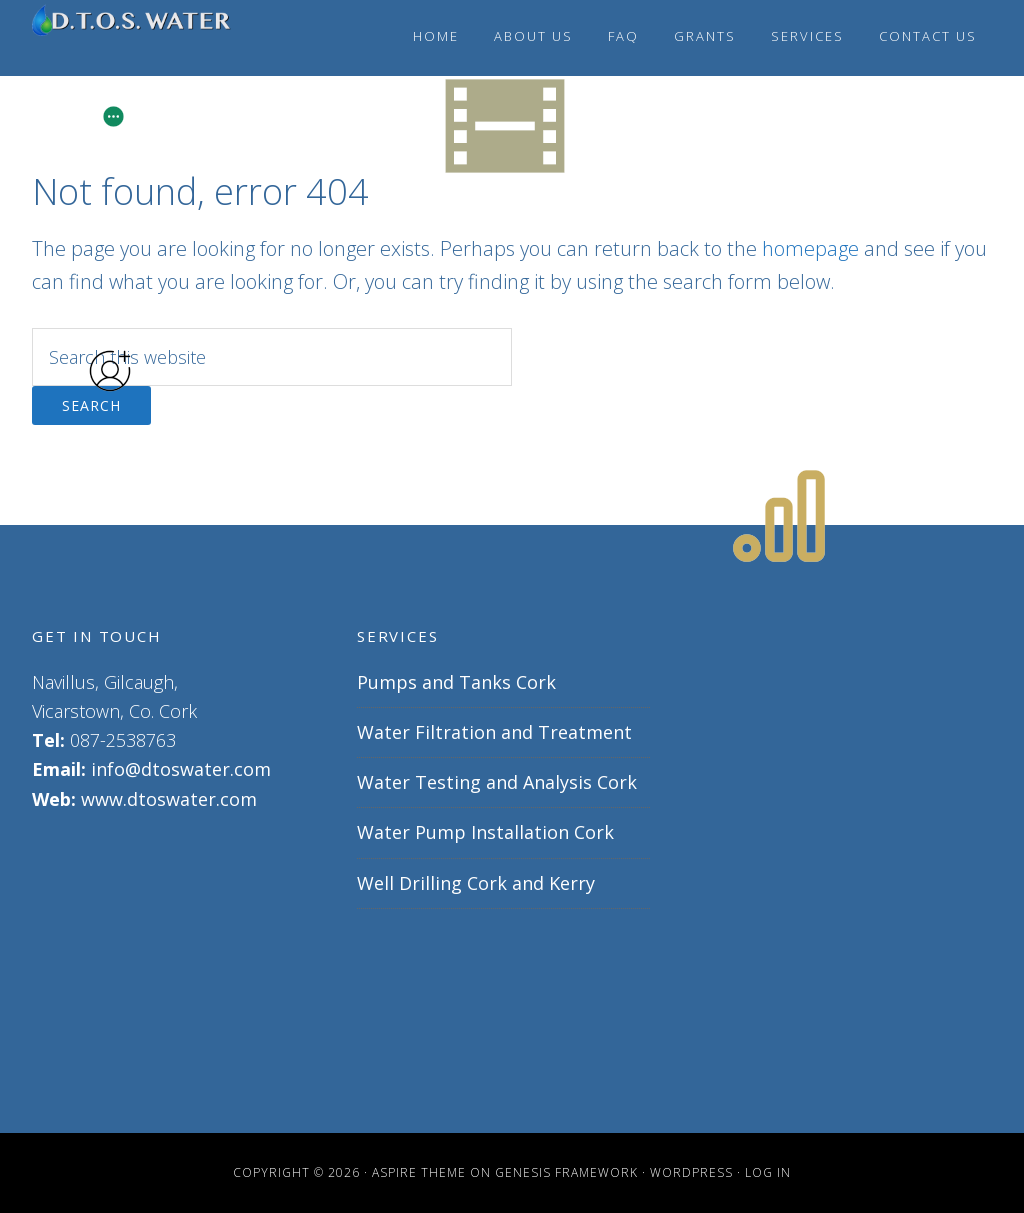 The image size is (1024, 1213). Describe the element at coordinates (113, 116) in the screenshot. I see `access more options or actions` at that location.